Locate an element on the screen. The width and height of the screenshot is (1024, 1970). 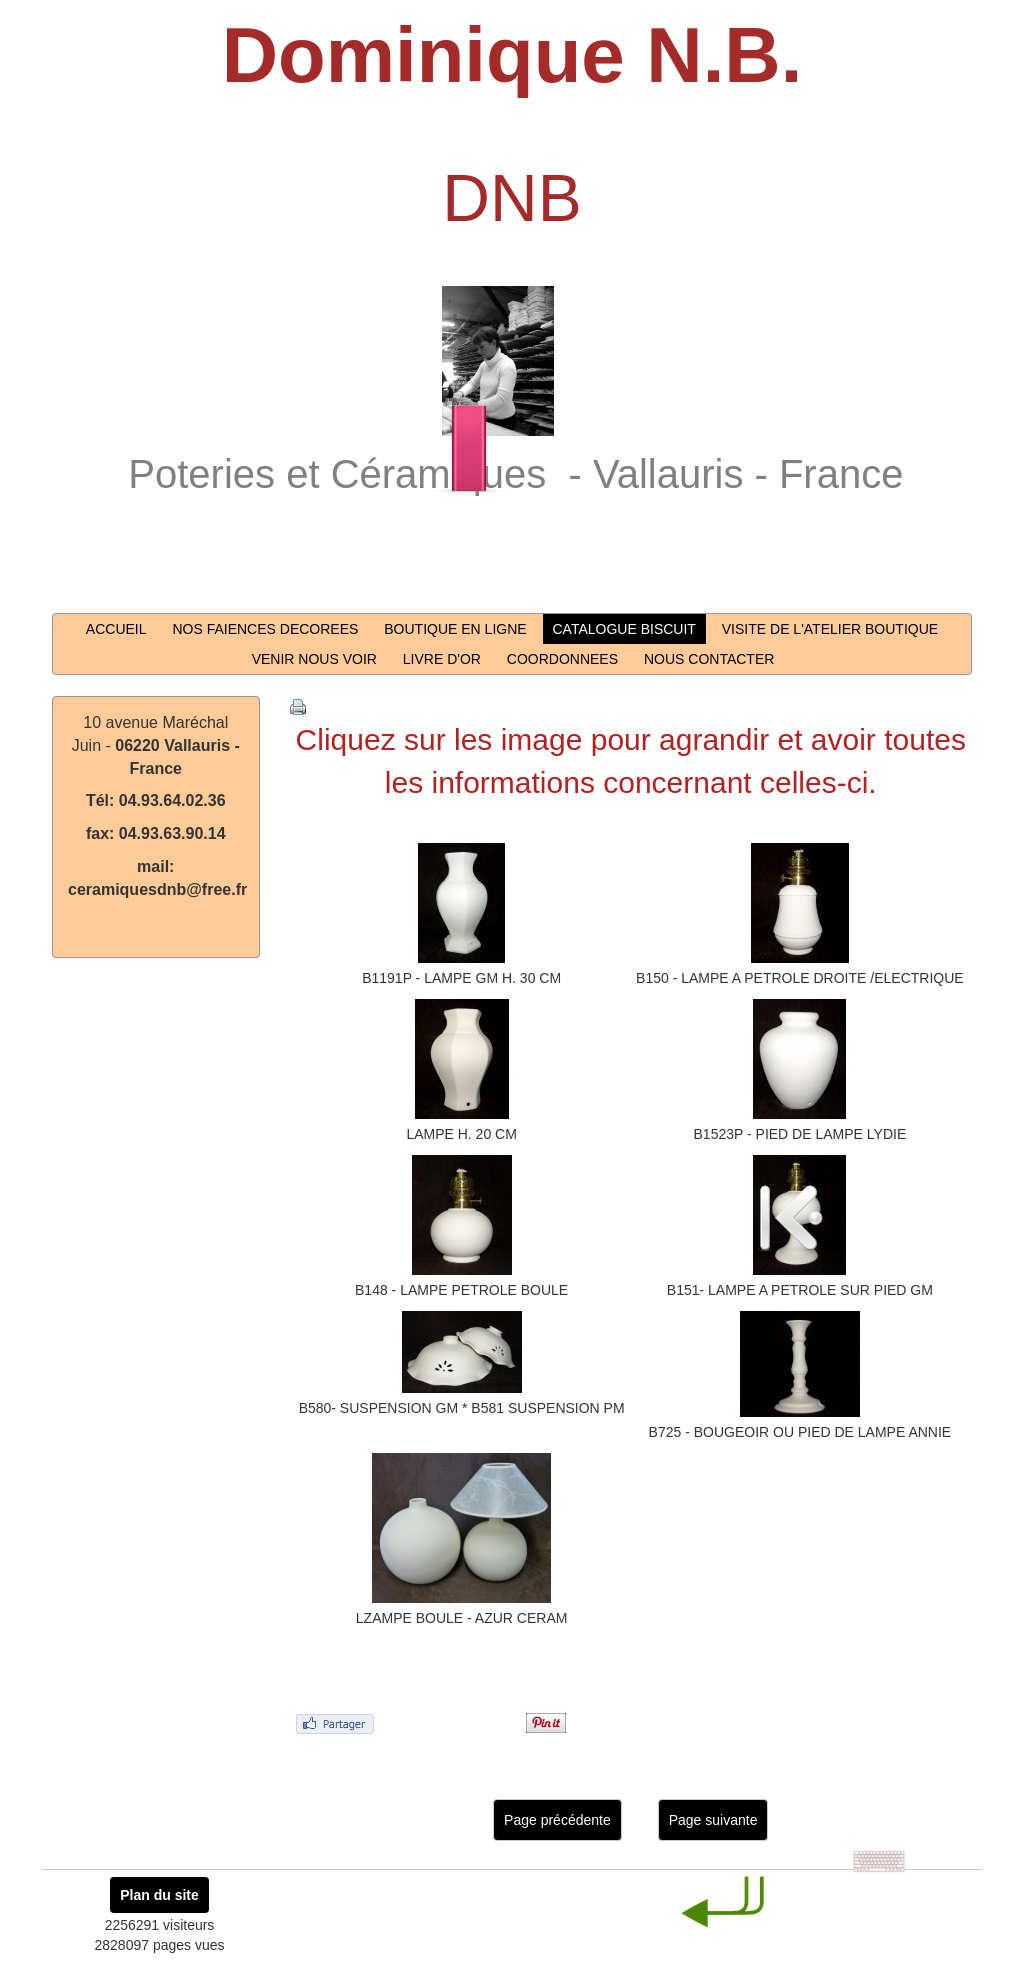
connect to a wireless bluetooth keyboard is located at coordinates (879, 1861).